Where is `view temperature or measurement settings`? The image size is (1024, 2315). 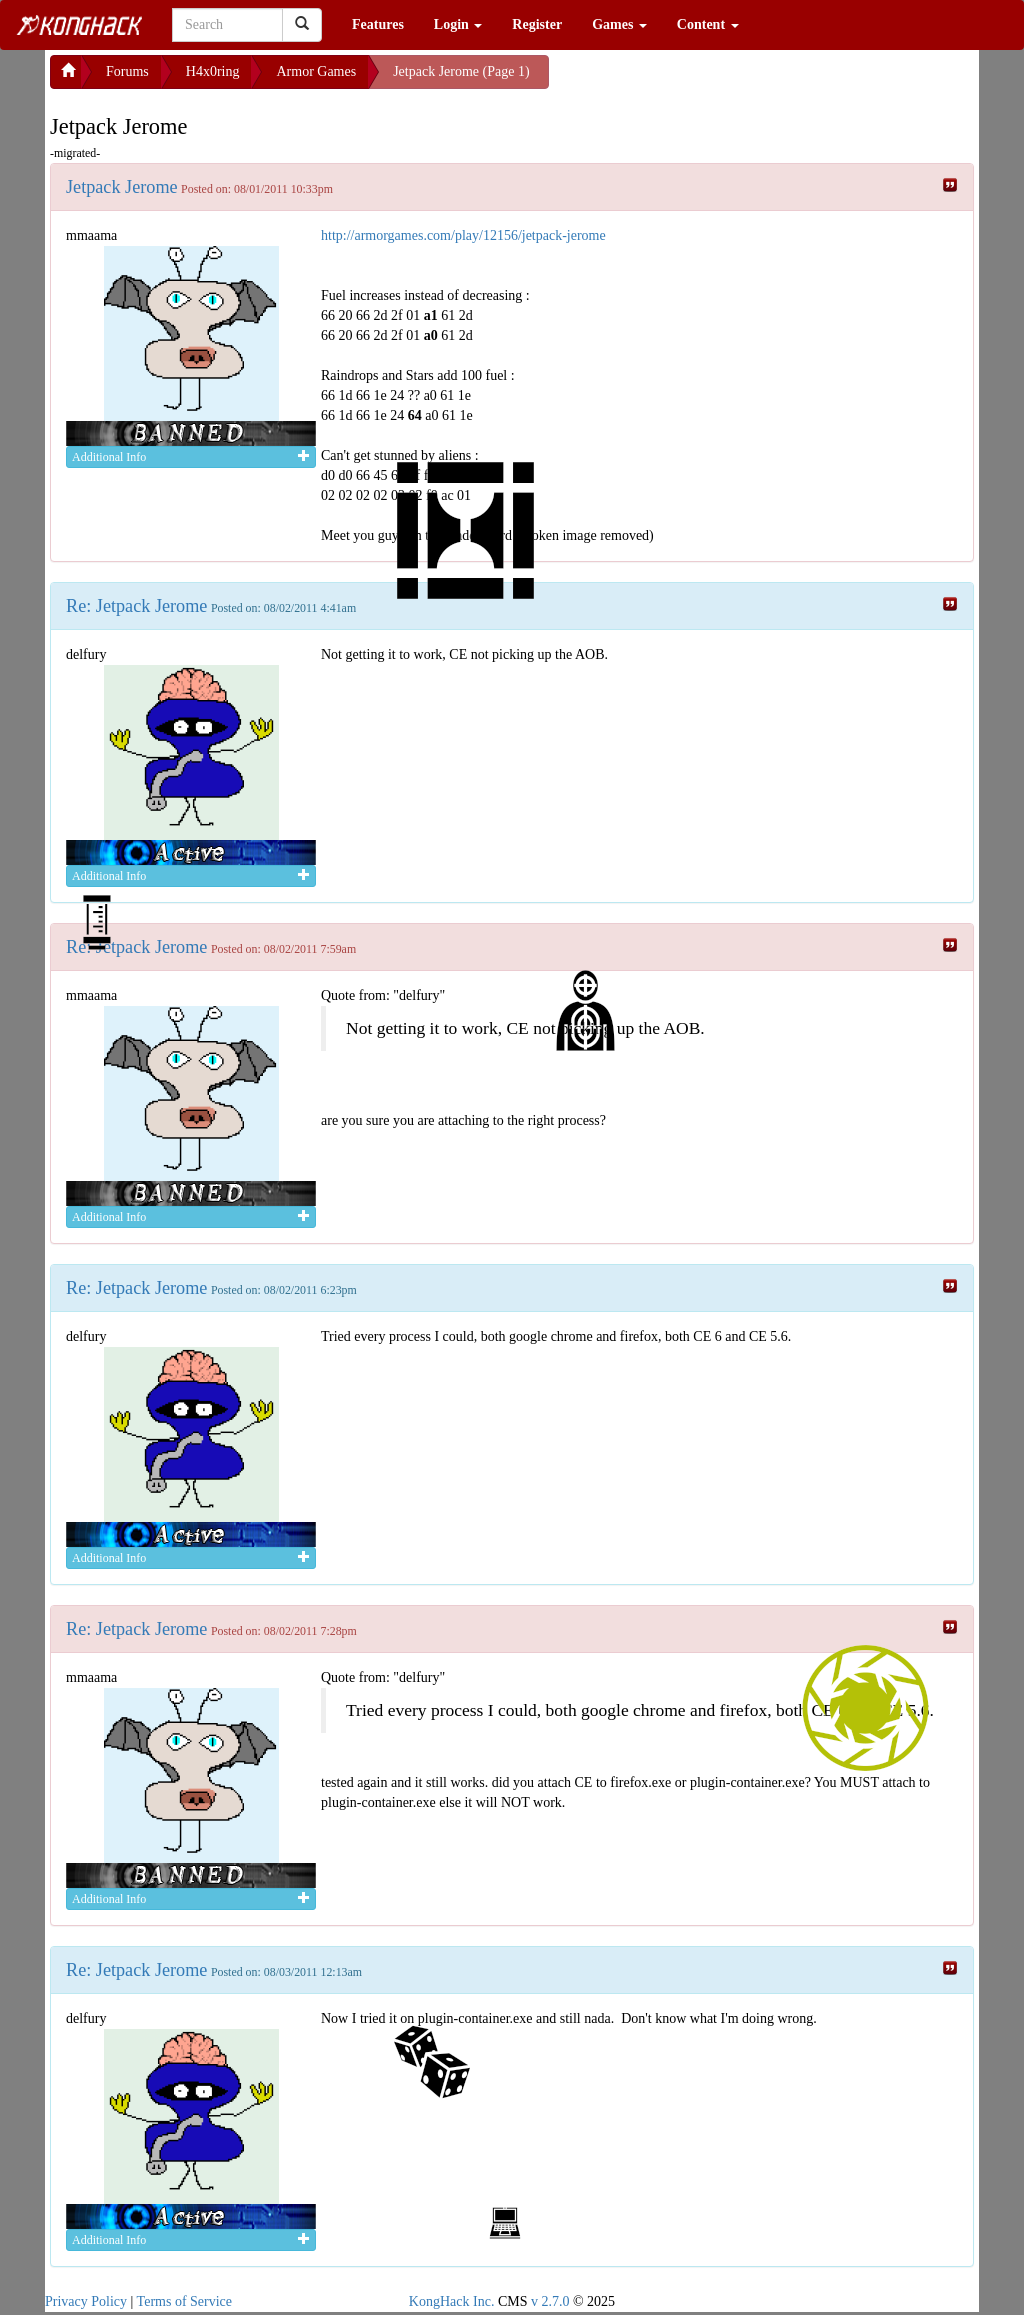 view temperature or measurement settings is located at coordinates (97, 922).